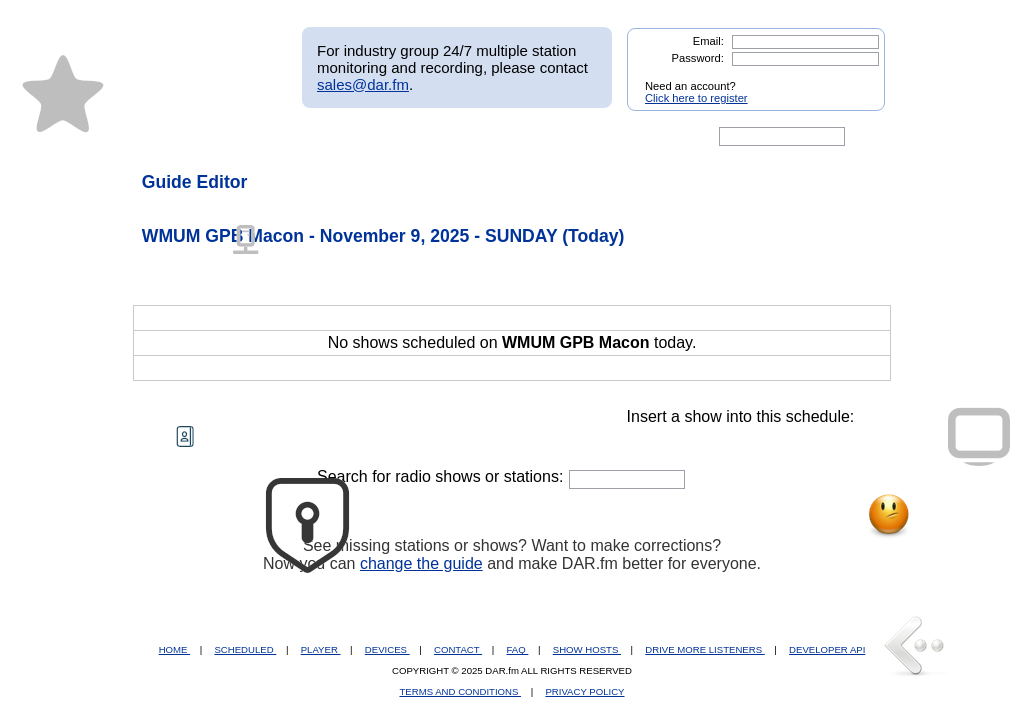  I want to click on go back to the previous screen, so click(914, 645).